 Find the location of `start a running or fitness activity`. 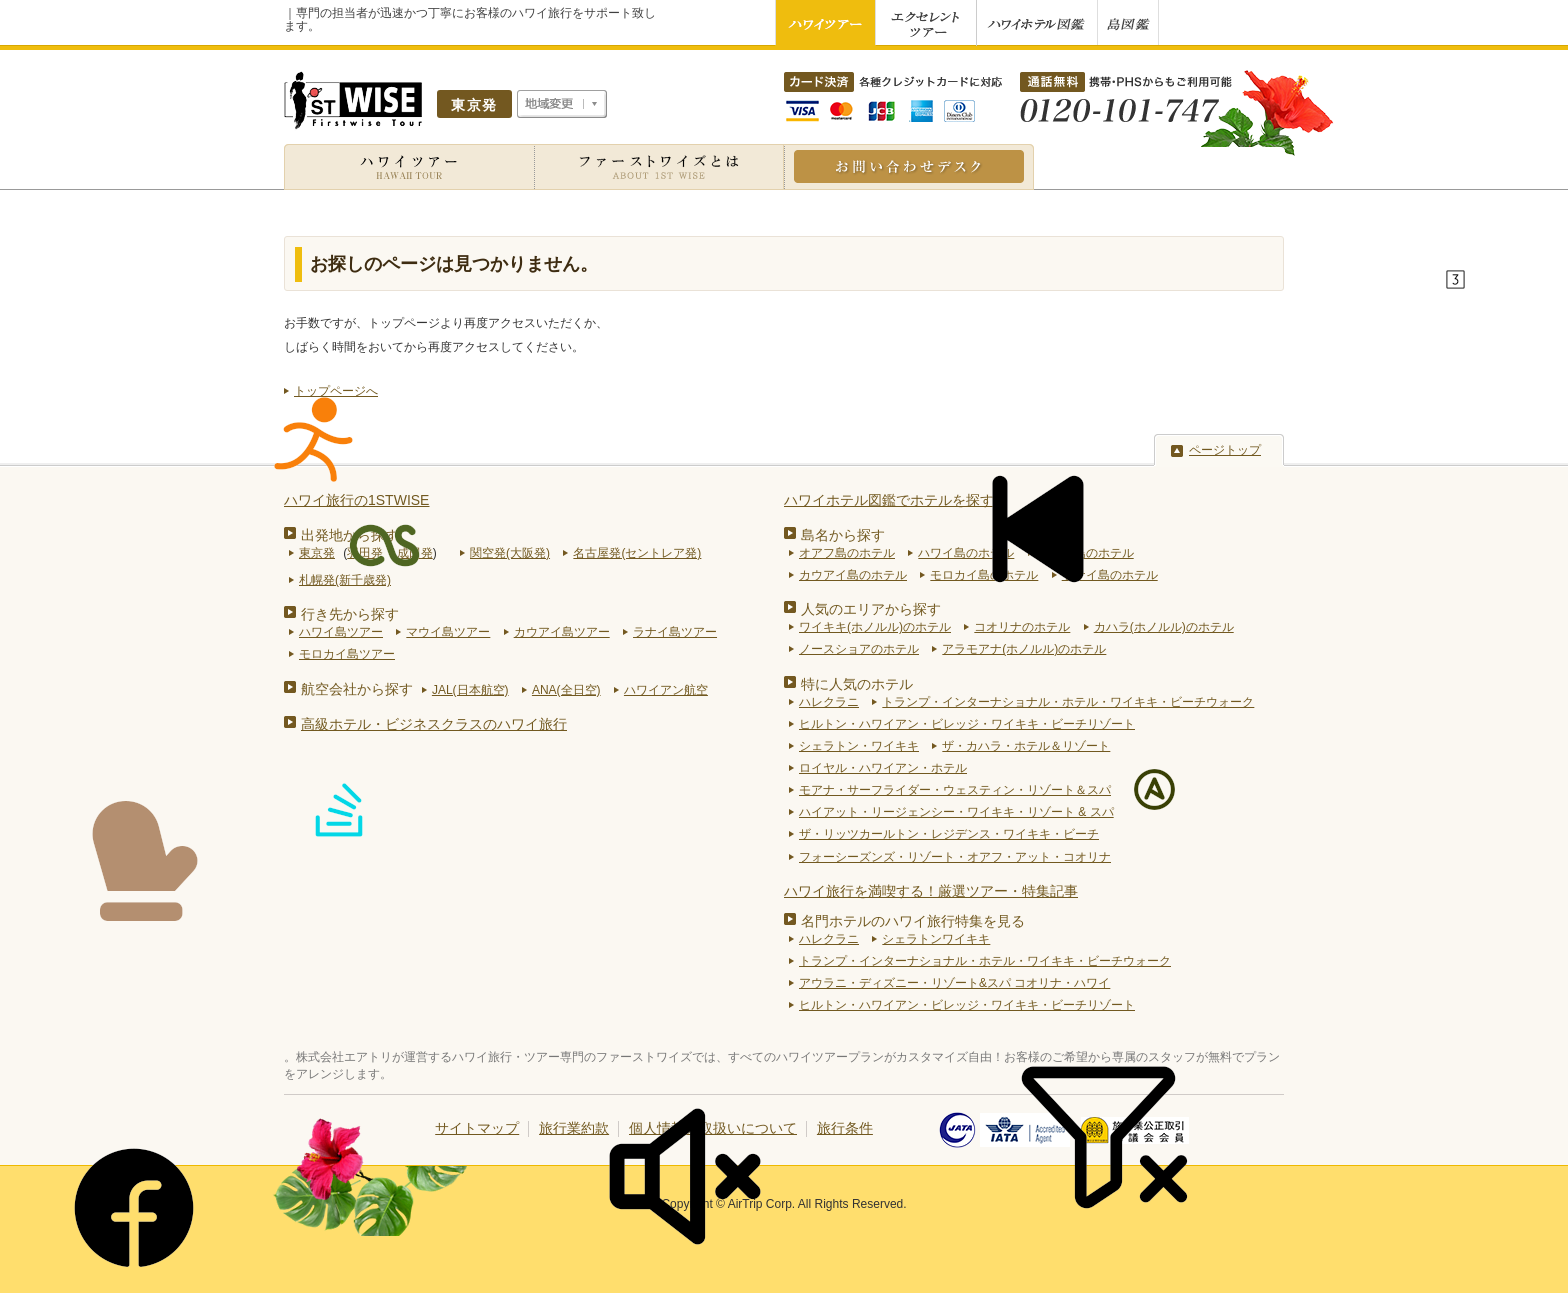

start a running or fitness activity is located at coordinates (315, 438).